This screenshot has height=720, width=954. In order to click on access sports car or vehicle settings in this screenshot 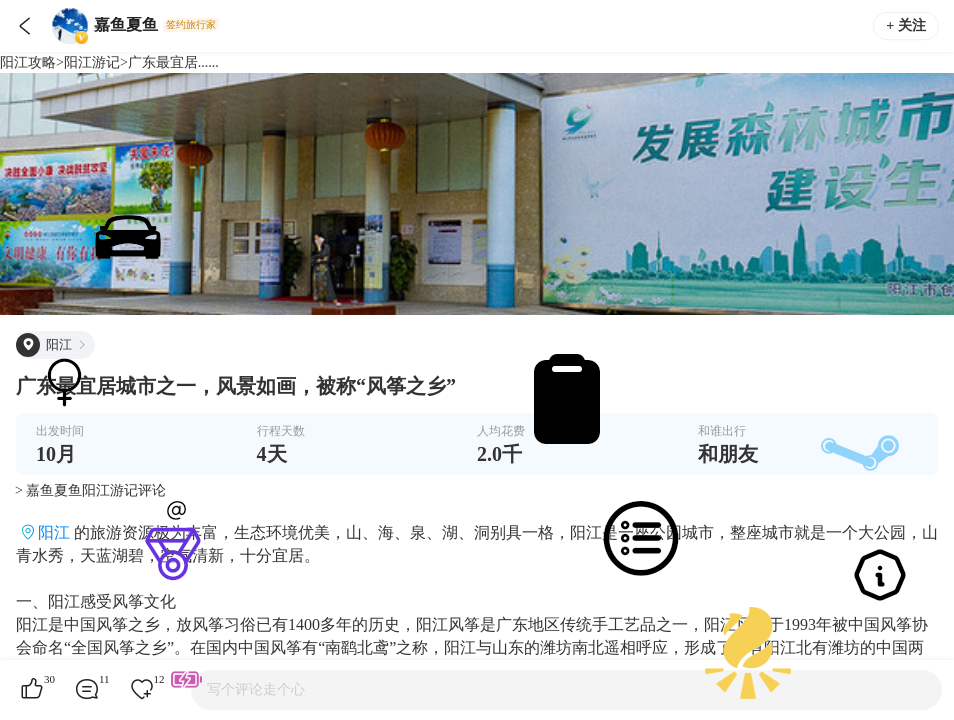, I will do `click(128, 237)`.